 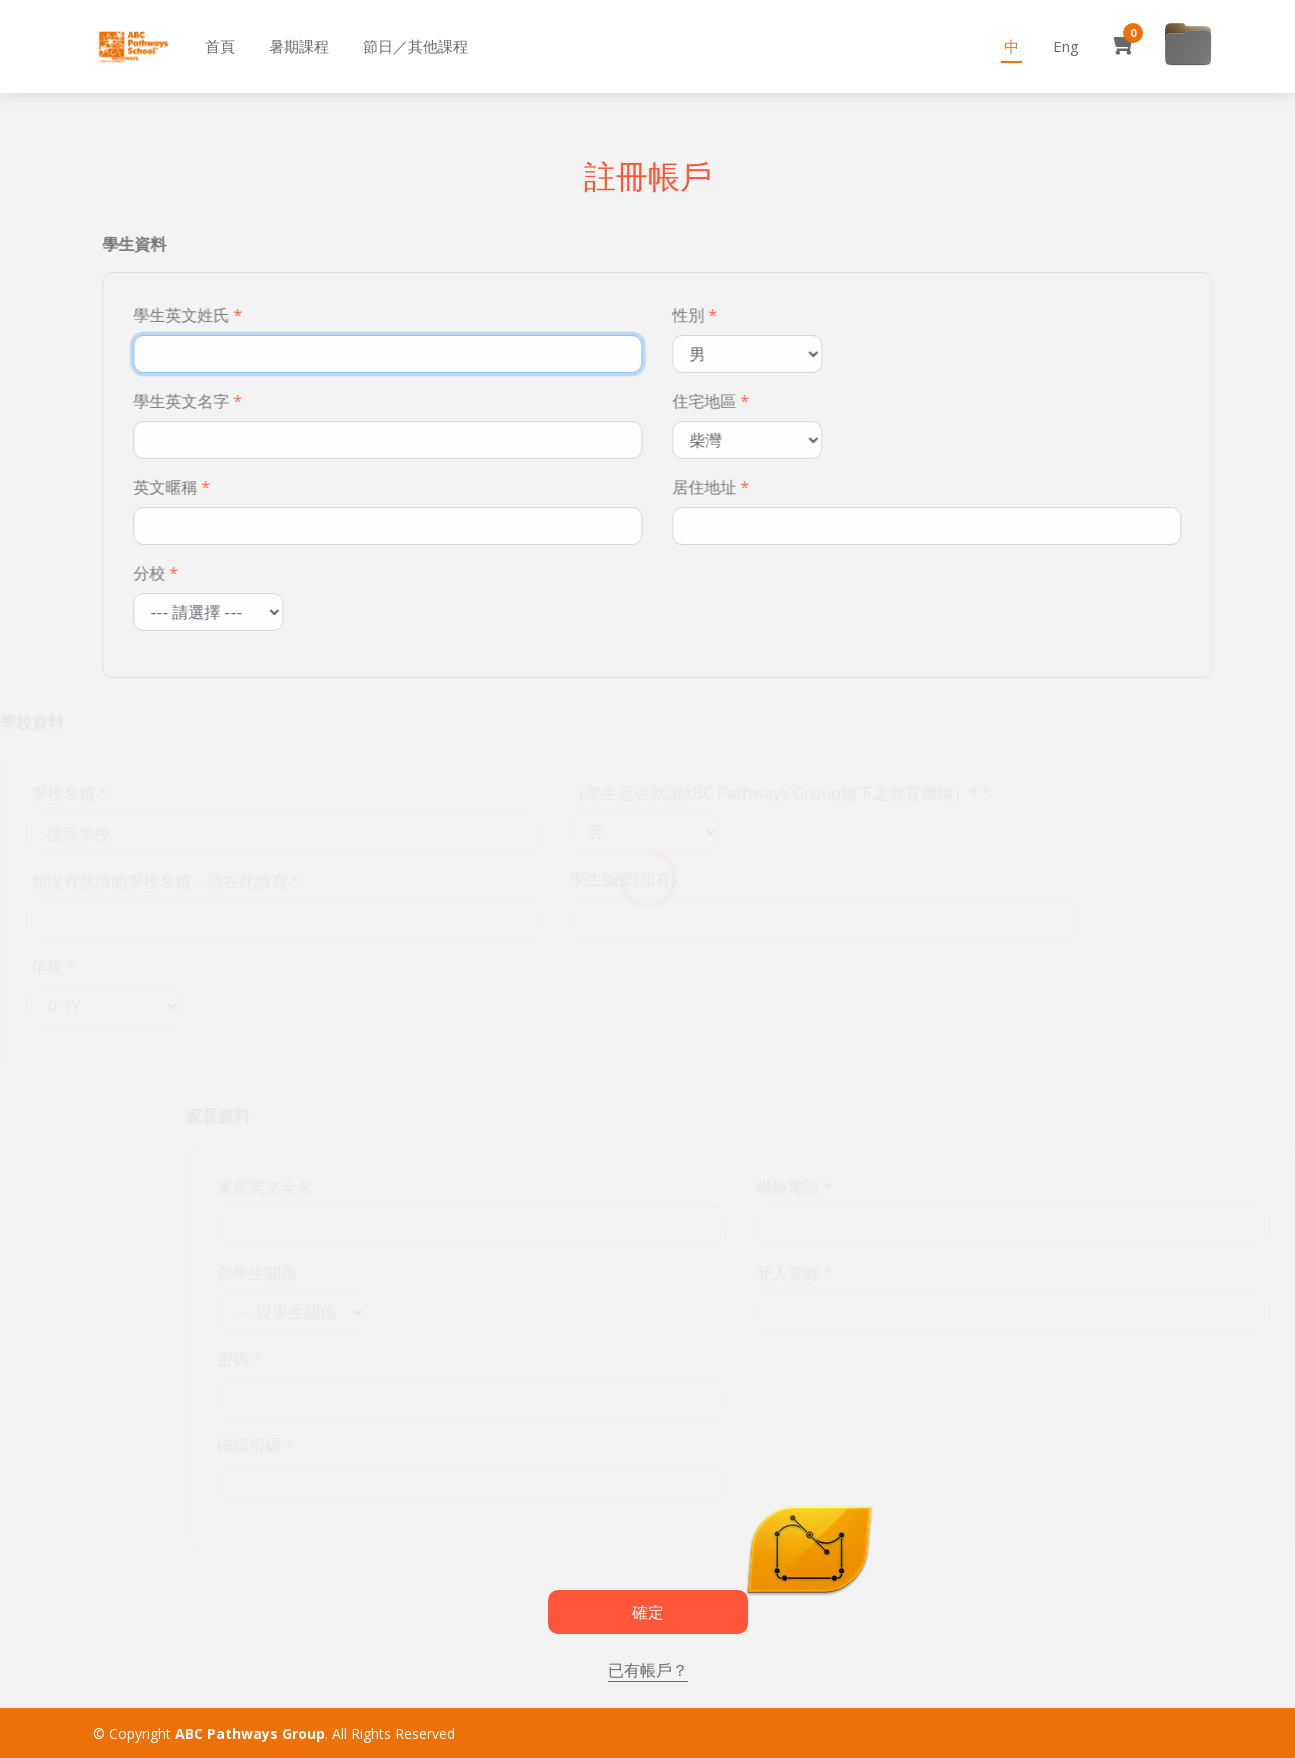 I want to click on open a folder to view its contents, so click(x=1188, y=44).